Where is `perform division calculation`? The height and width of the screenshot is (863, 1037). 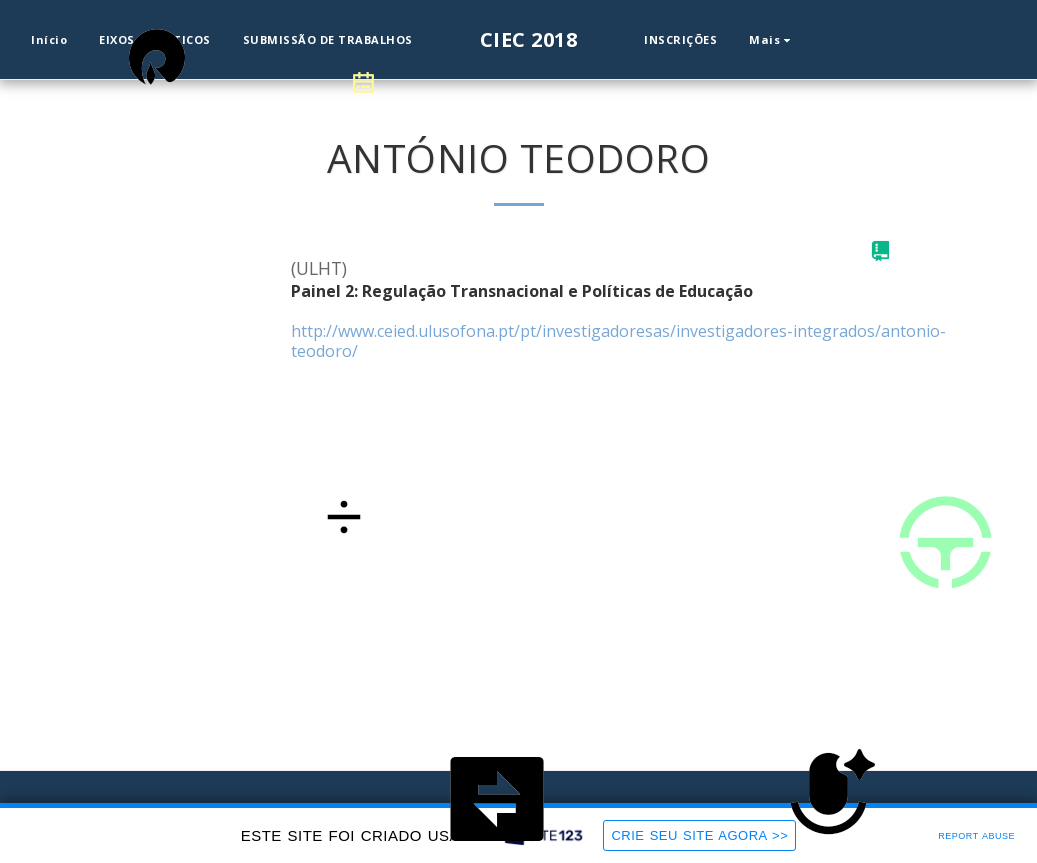 perform division calculation is located at coordinates (344, 517).